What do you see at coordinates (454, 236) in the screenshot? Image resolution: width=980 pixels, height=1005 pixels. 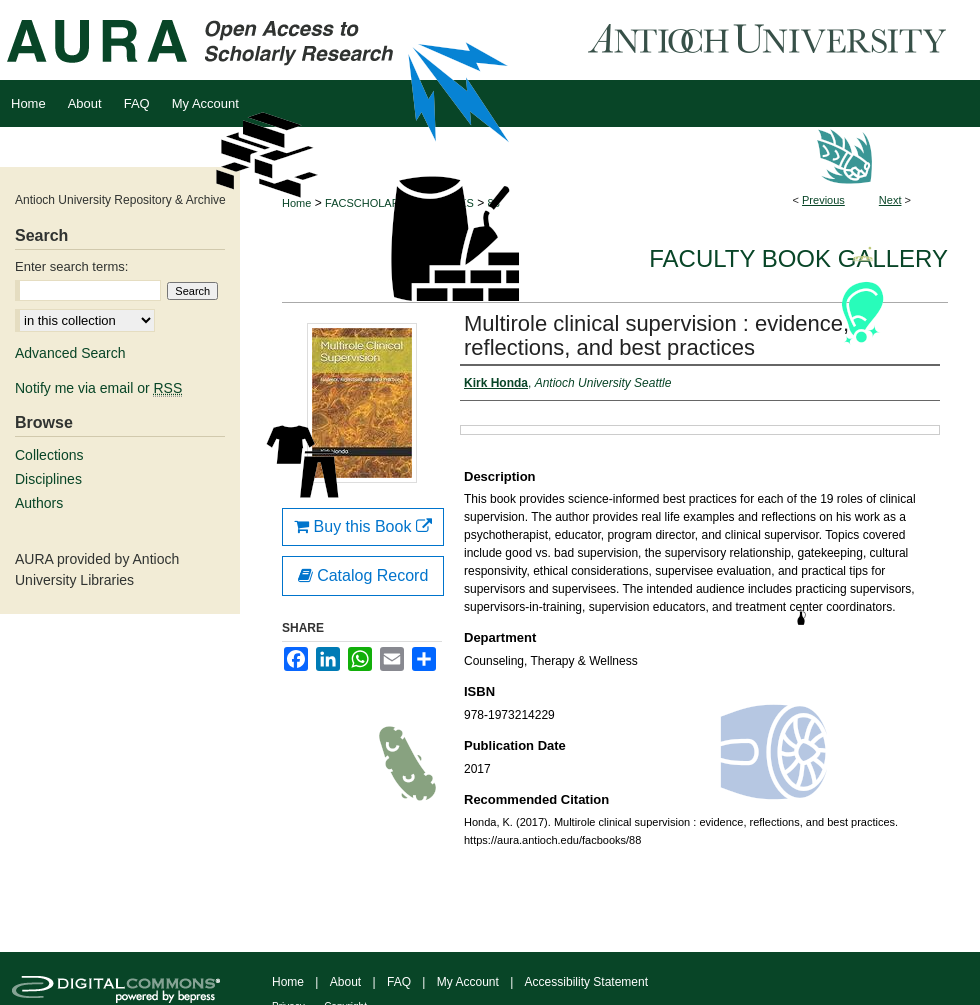 I see `select concrete or cement materials` at bounding box center [454, 236].